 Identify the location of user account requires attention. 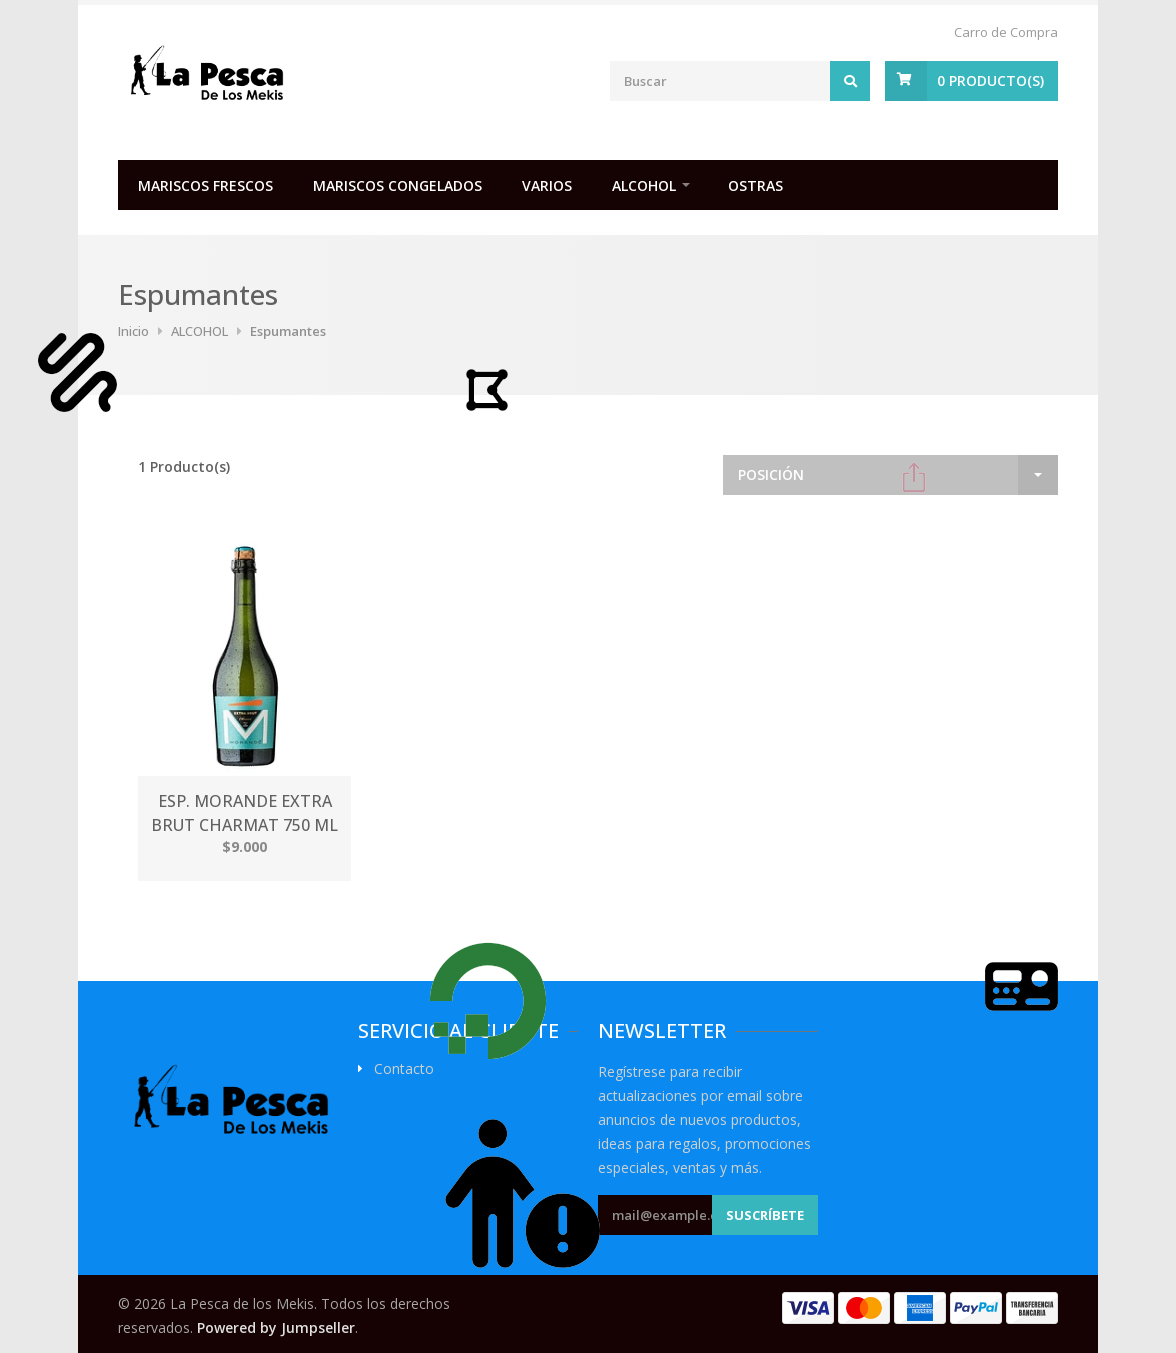
(517, 1193).